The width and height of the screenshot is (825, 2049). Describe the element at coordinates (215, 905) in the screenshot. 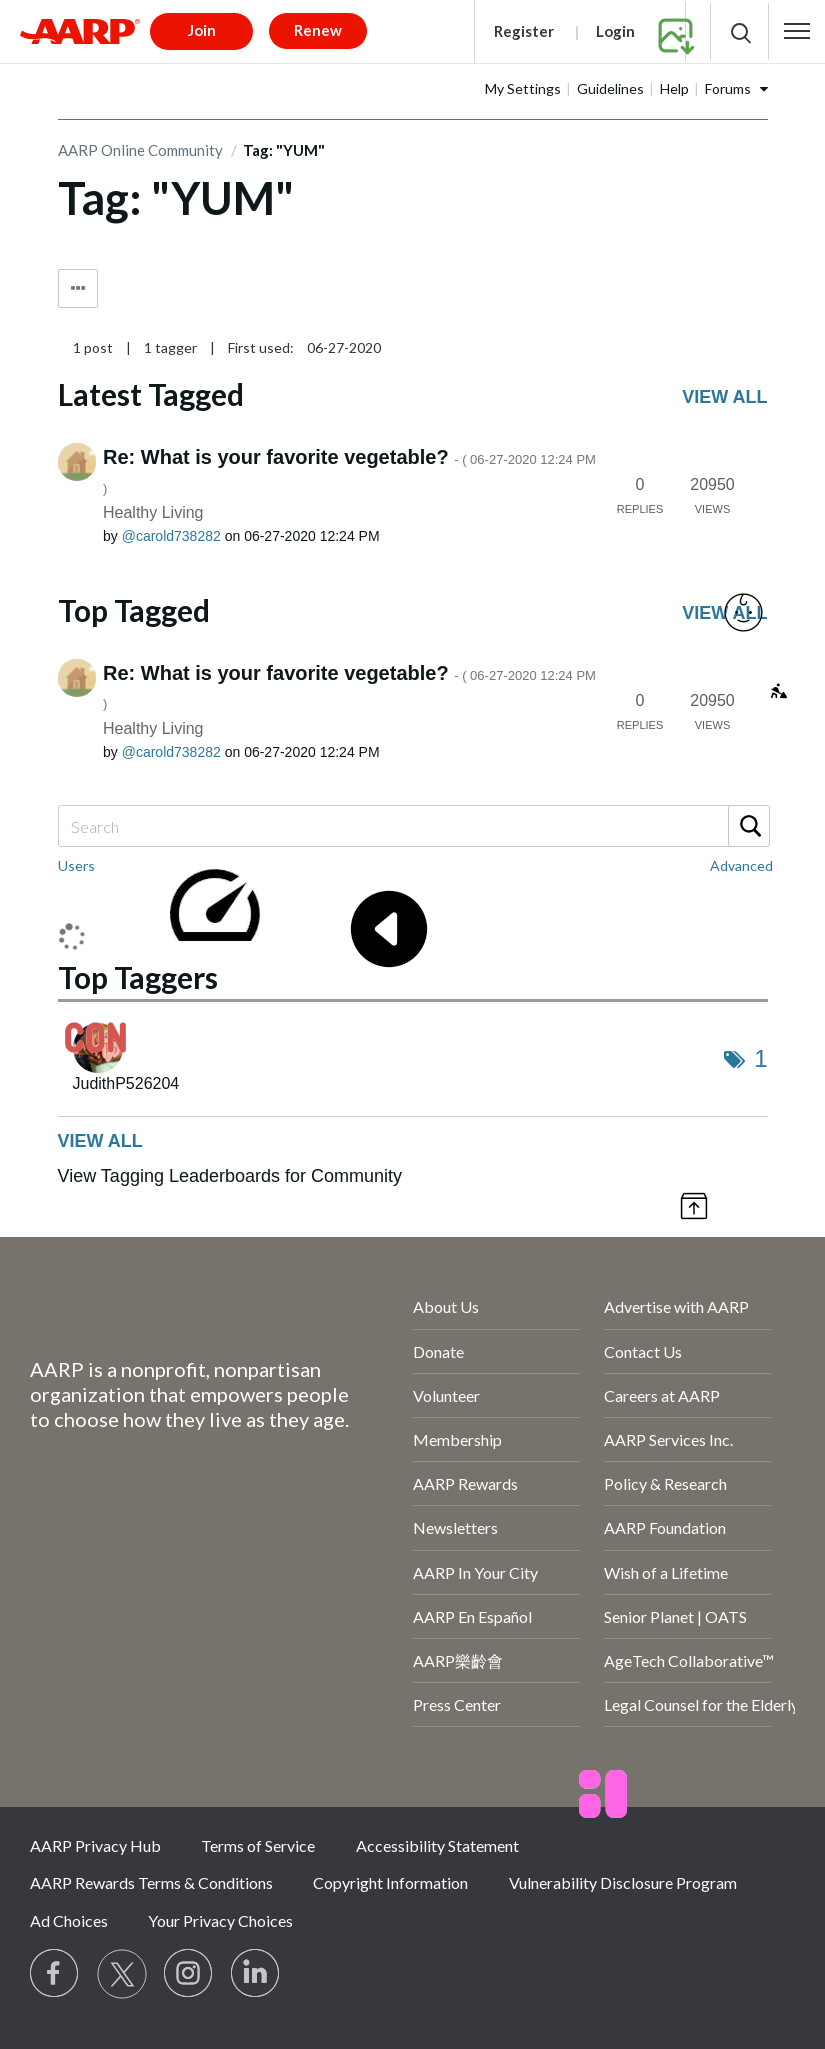

I see `adjust playback speed` at that location.